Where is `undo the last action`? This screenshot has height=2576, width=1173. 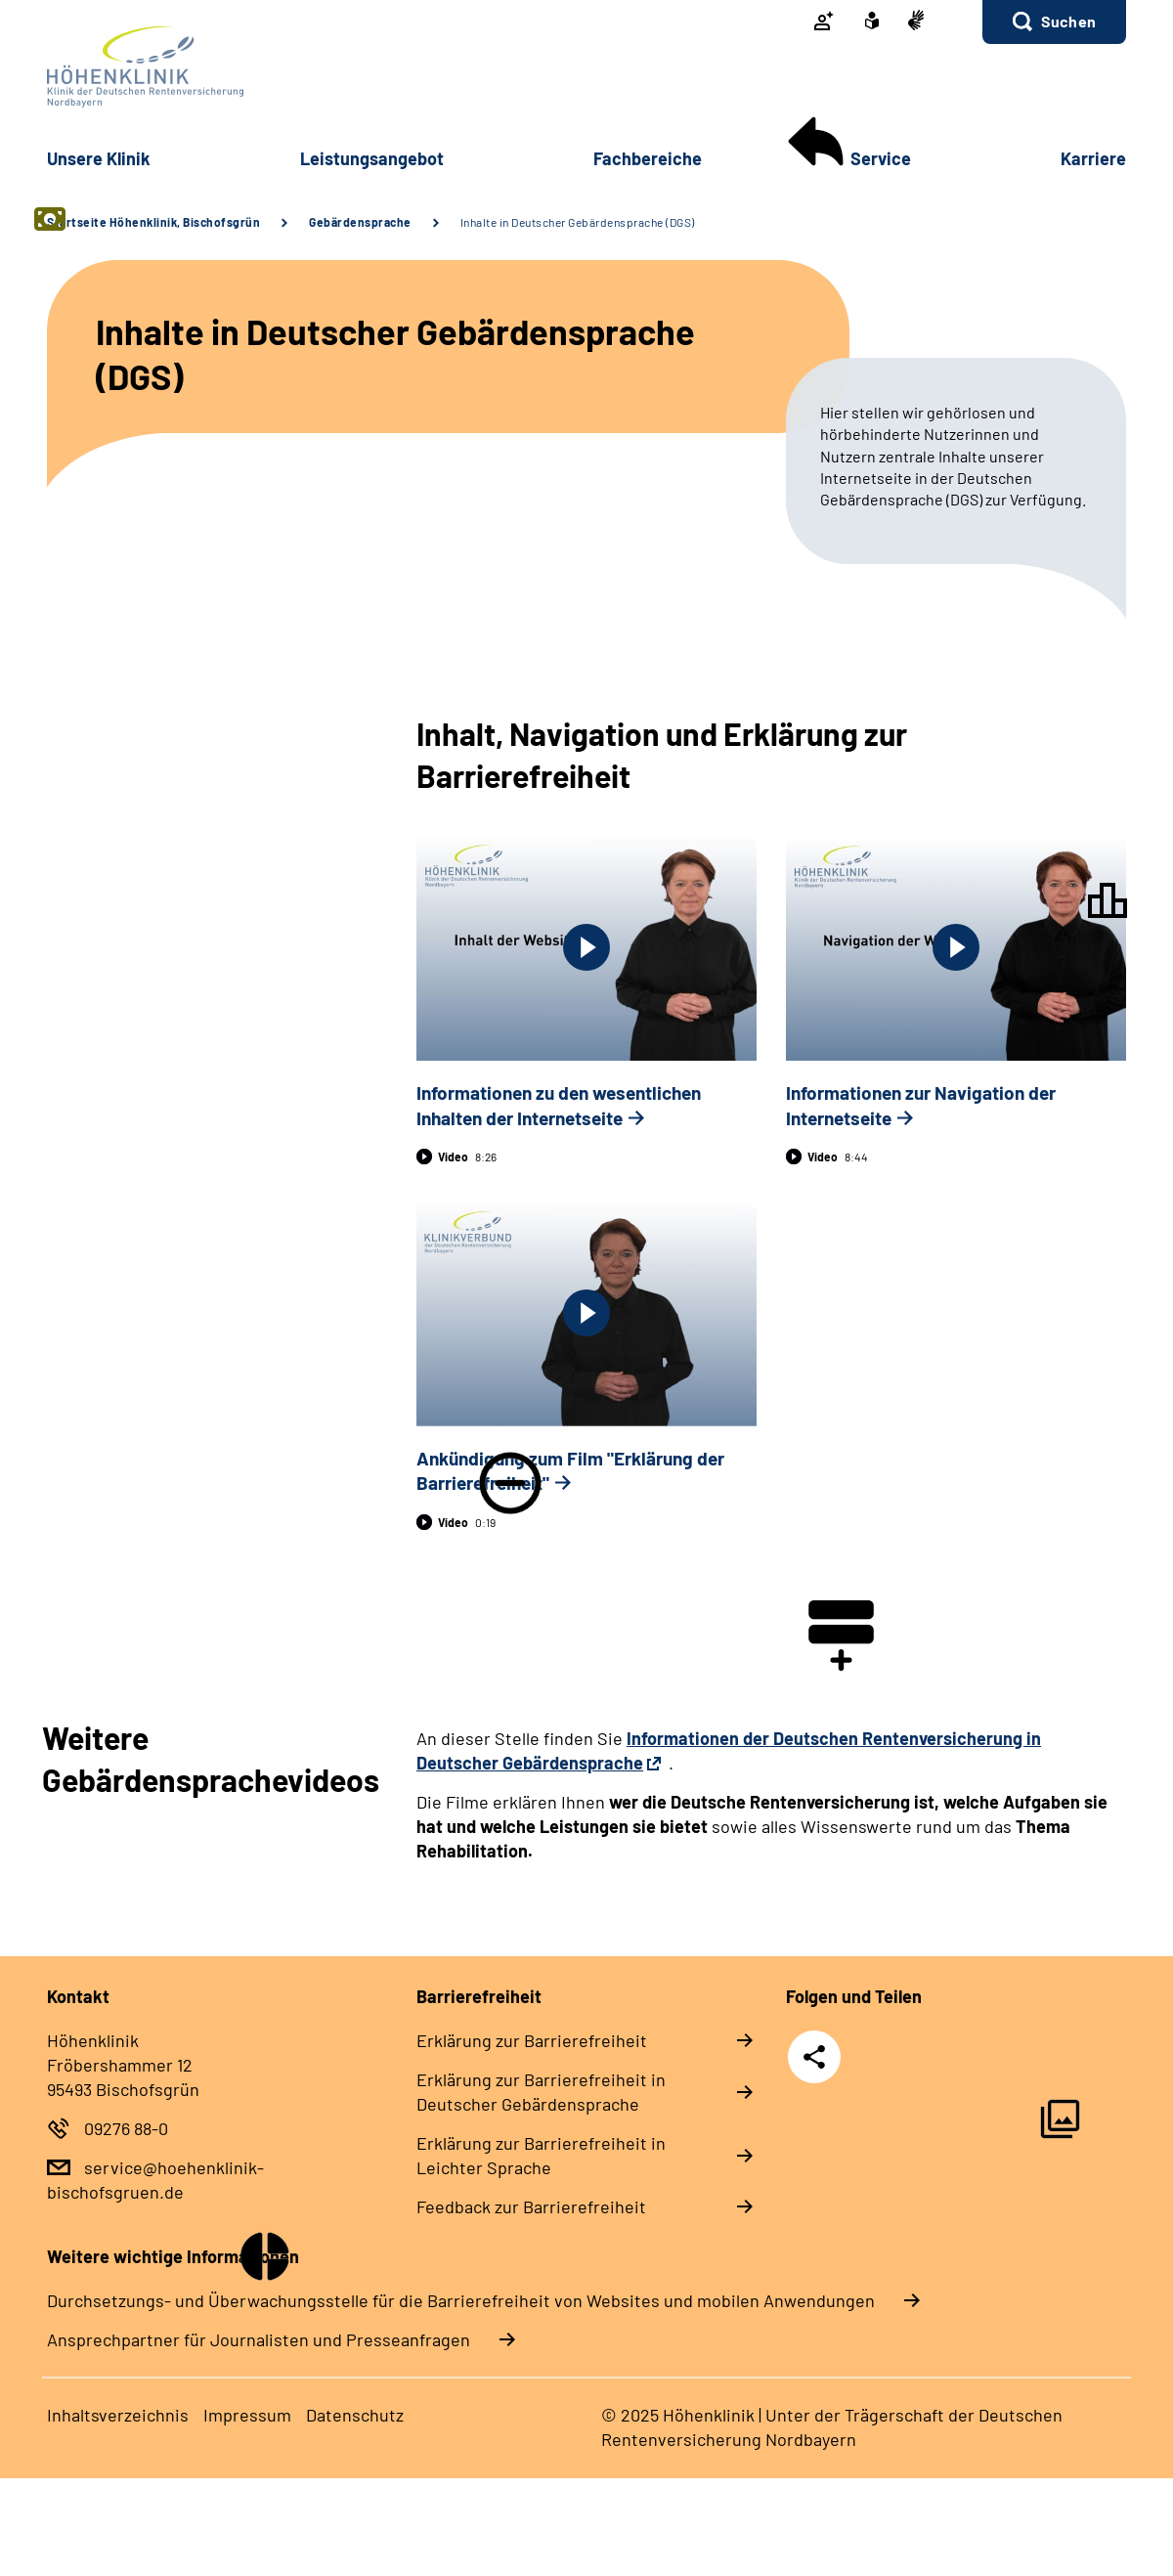 undo the last action is located at coordinates (815, 141).